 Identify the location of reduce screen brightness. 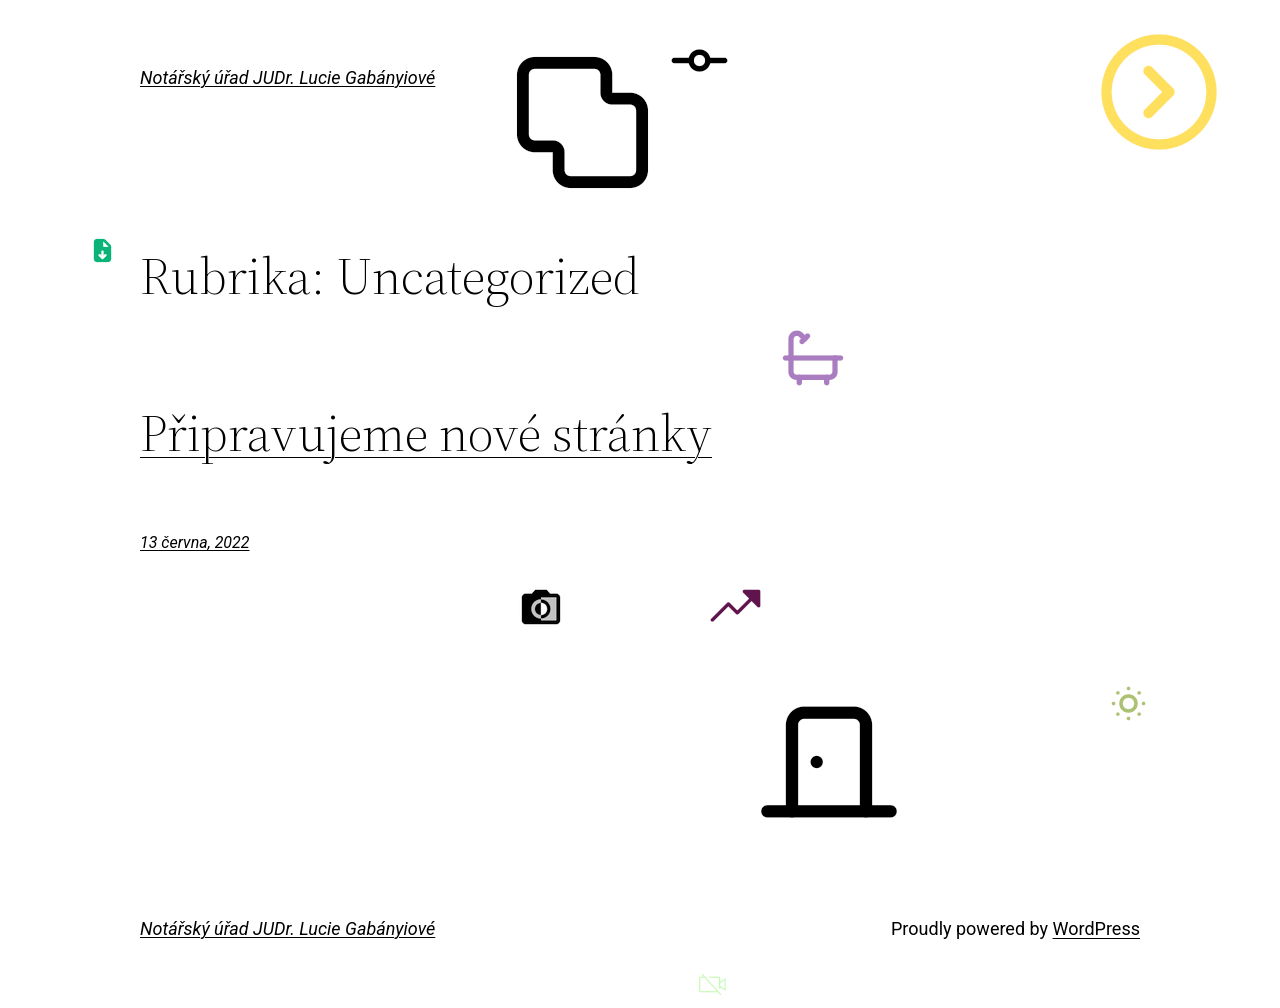
(1128, 703).